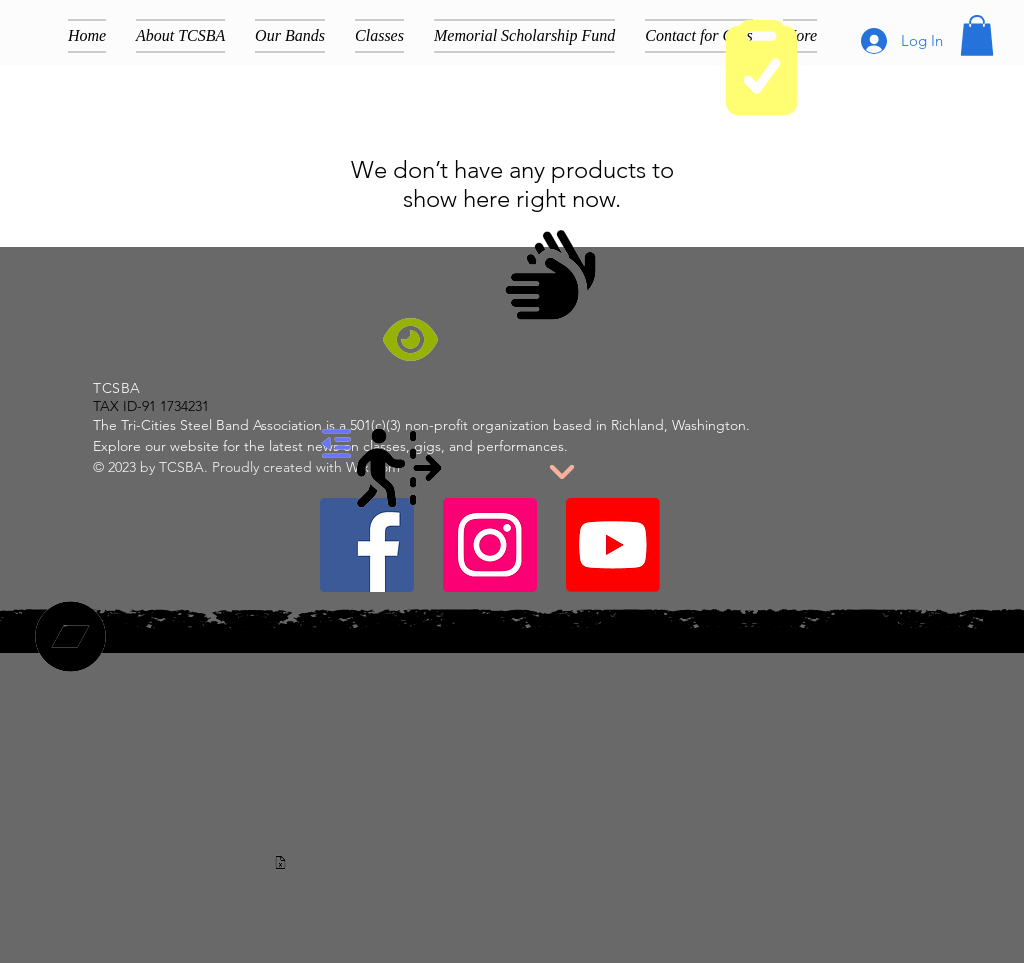 This screenshot has height=963, width=1024. Describe the element at coordinates (562, 471) in the screenshot. I see `expand a collapsed section or menu` at that location.